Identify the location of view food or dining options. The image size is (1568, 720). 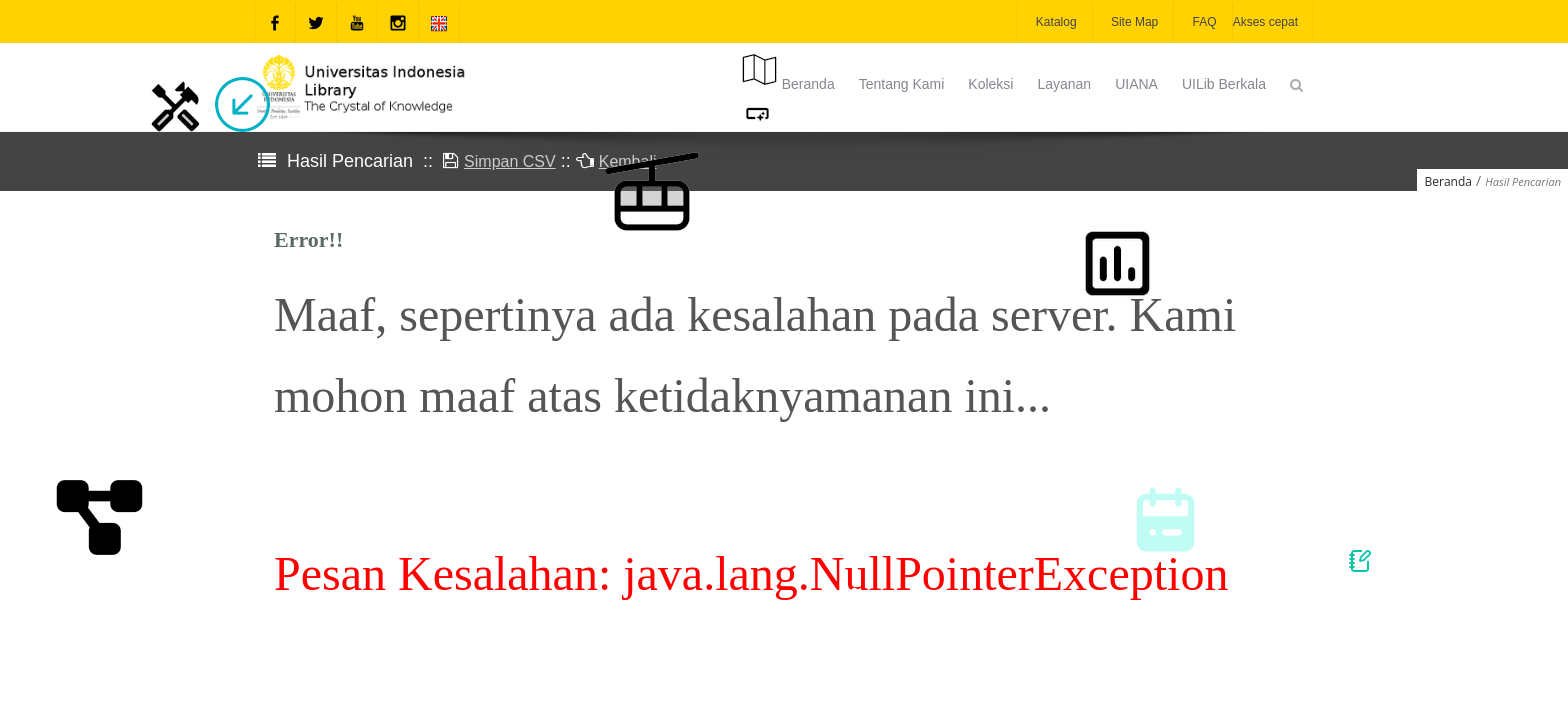
(843, 614).